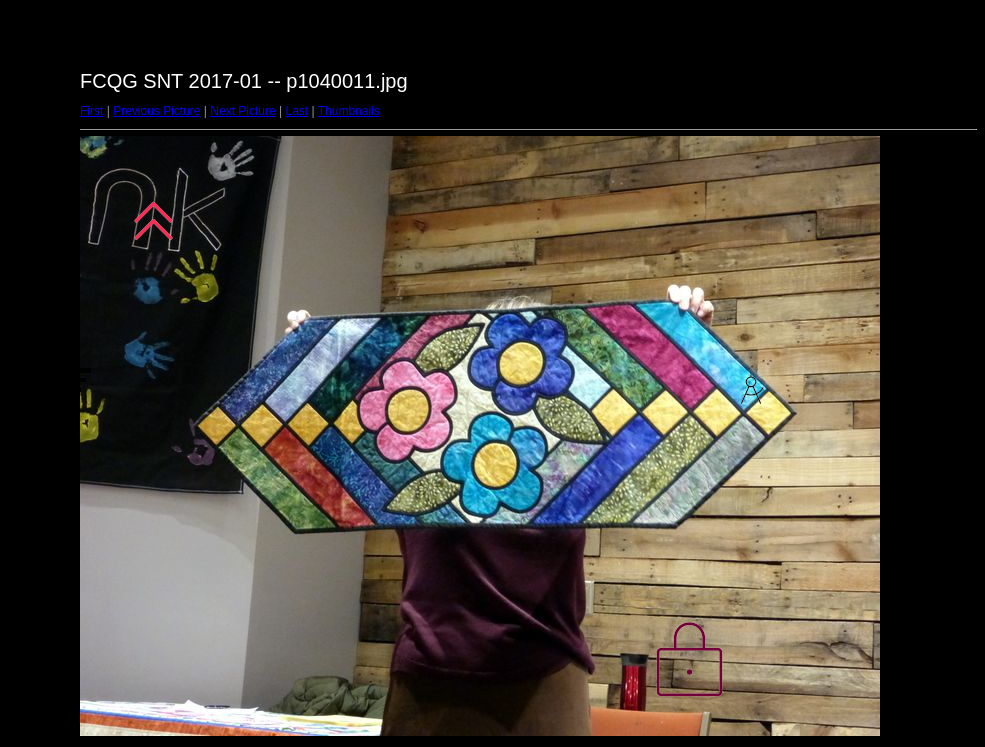 Image resolution: width=985 pixels, height=747 pixels. What do you see at coordinates (69, 380) in the screenshot?
I see `clear all notifications or messages` at bounding box center [69, 380].